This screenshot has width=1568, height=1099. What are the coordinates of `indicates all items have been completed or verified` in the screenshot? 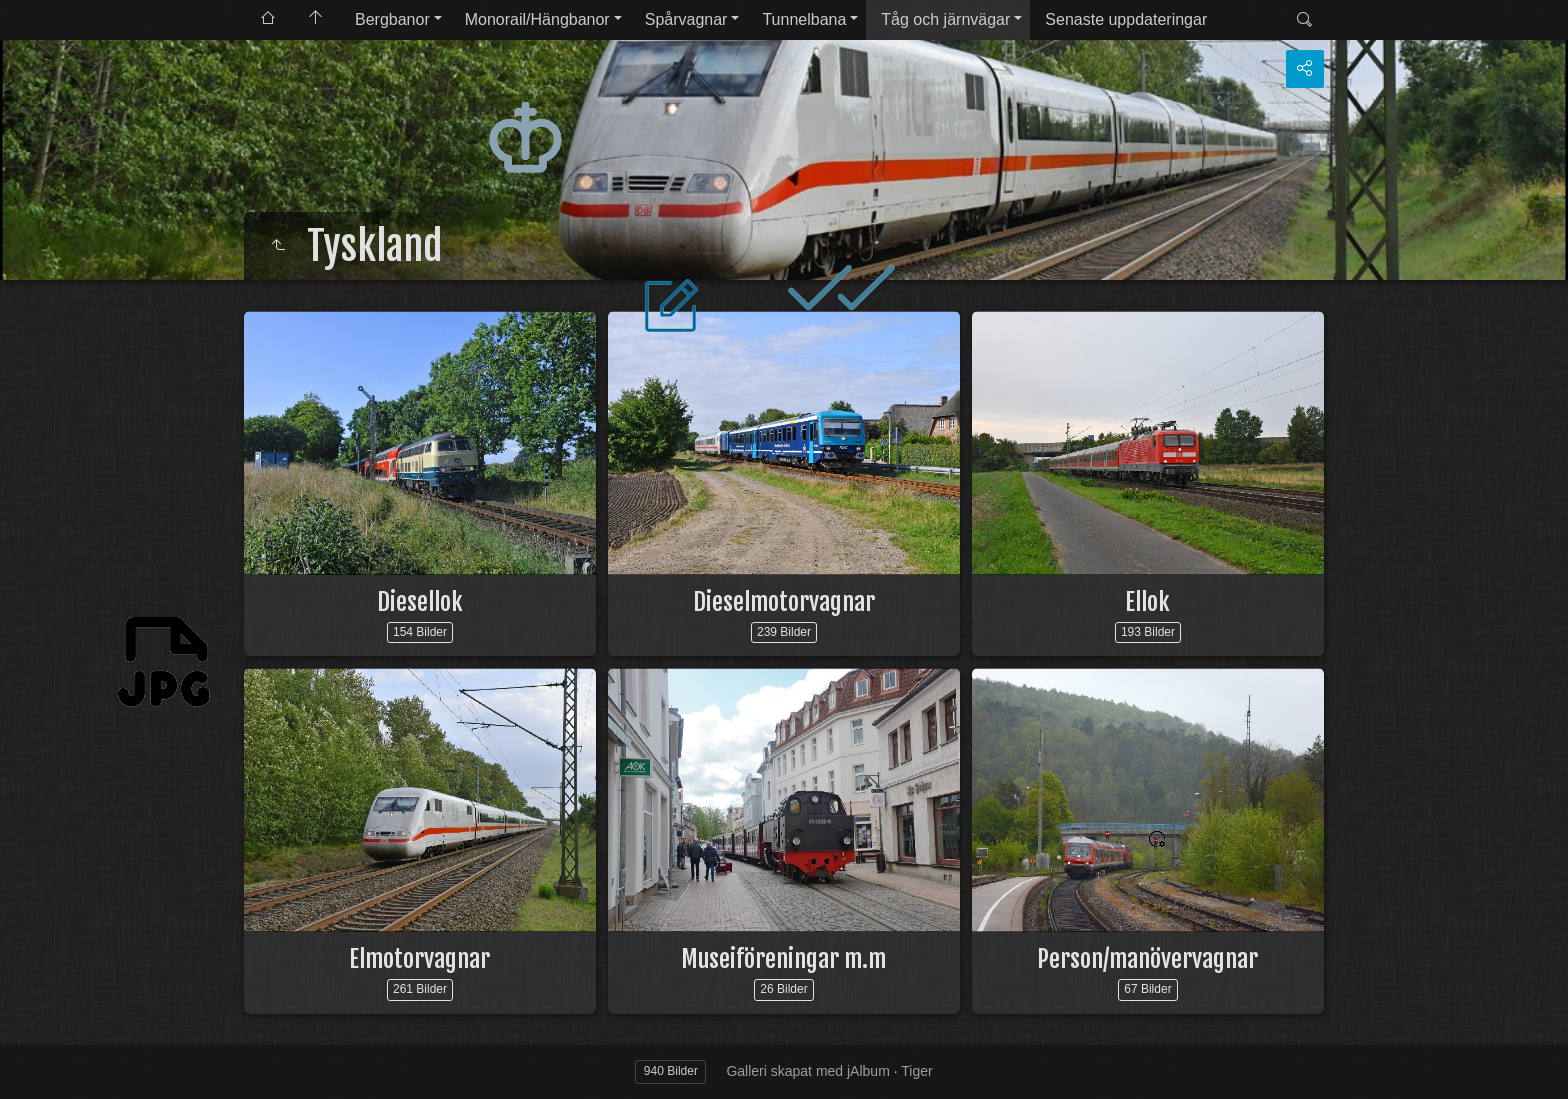 It's located at (841, 289).